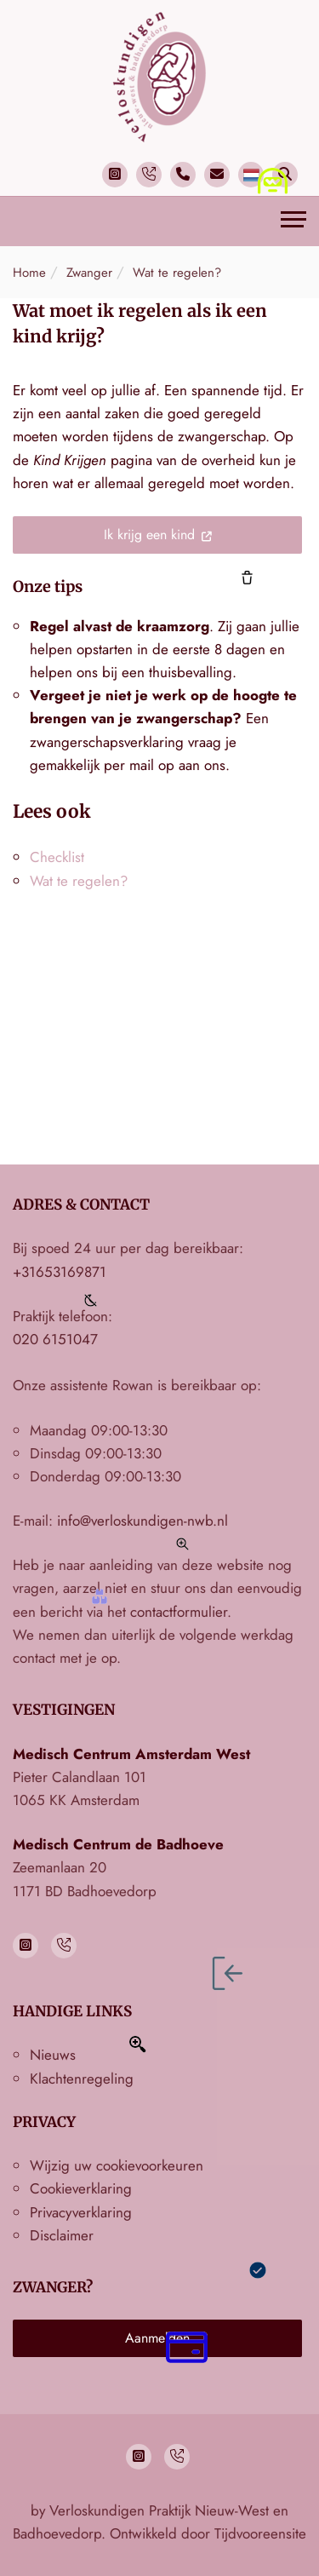  I want to click on delete this item, so click(247, 578).